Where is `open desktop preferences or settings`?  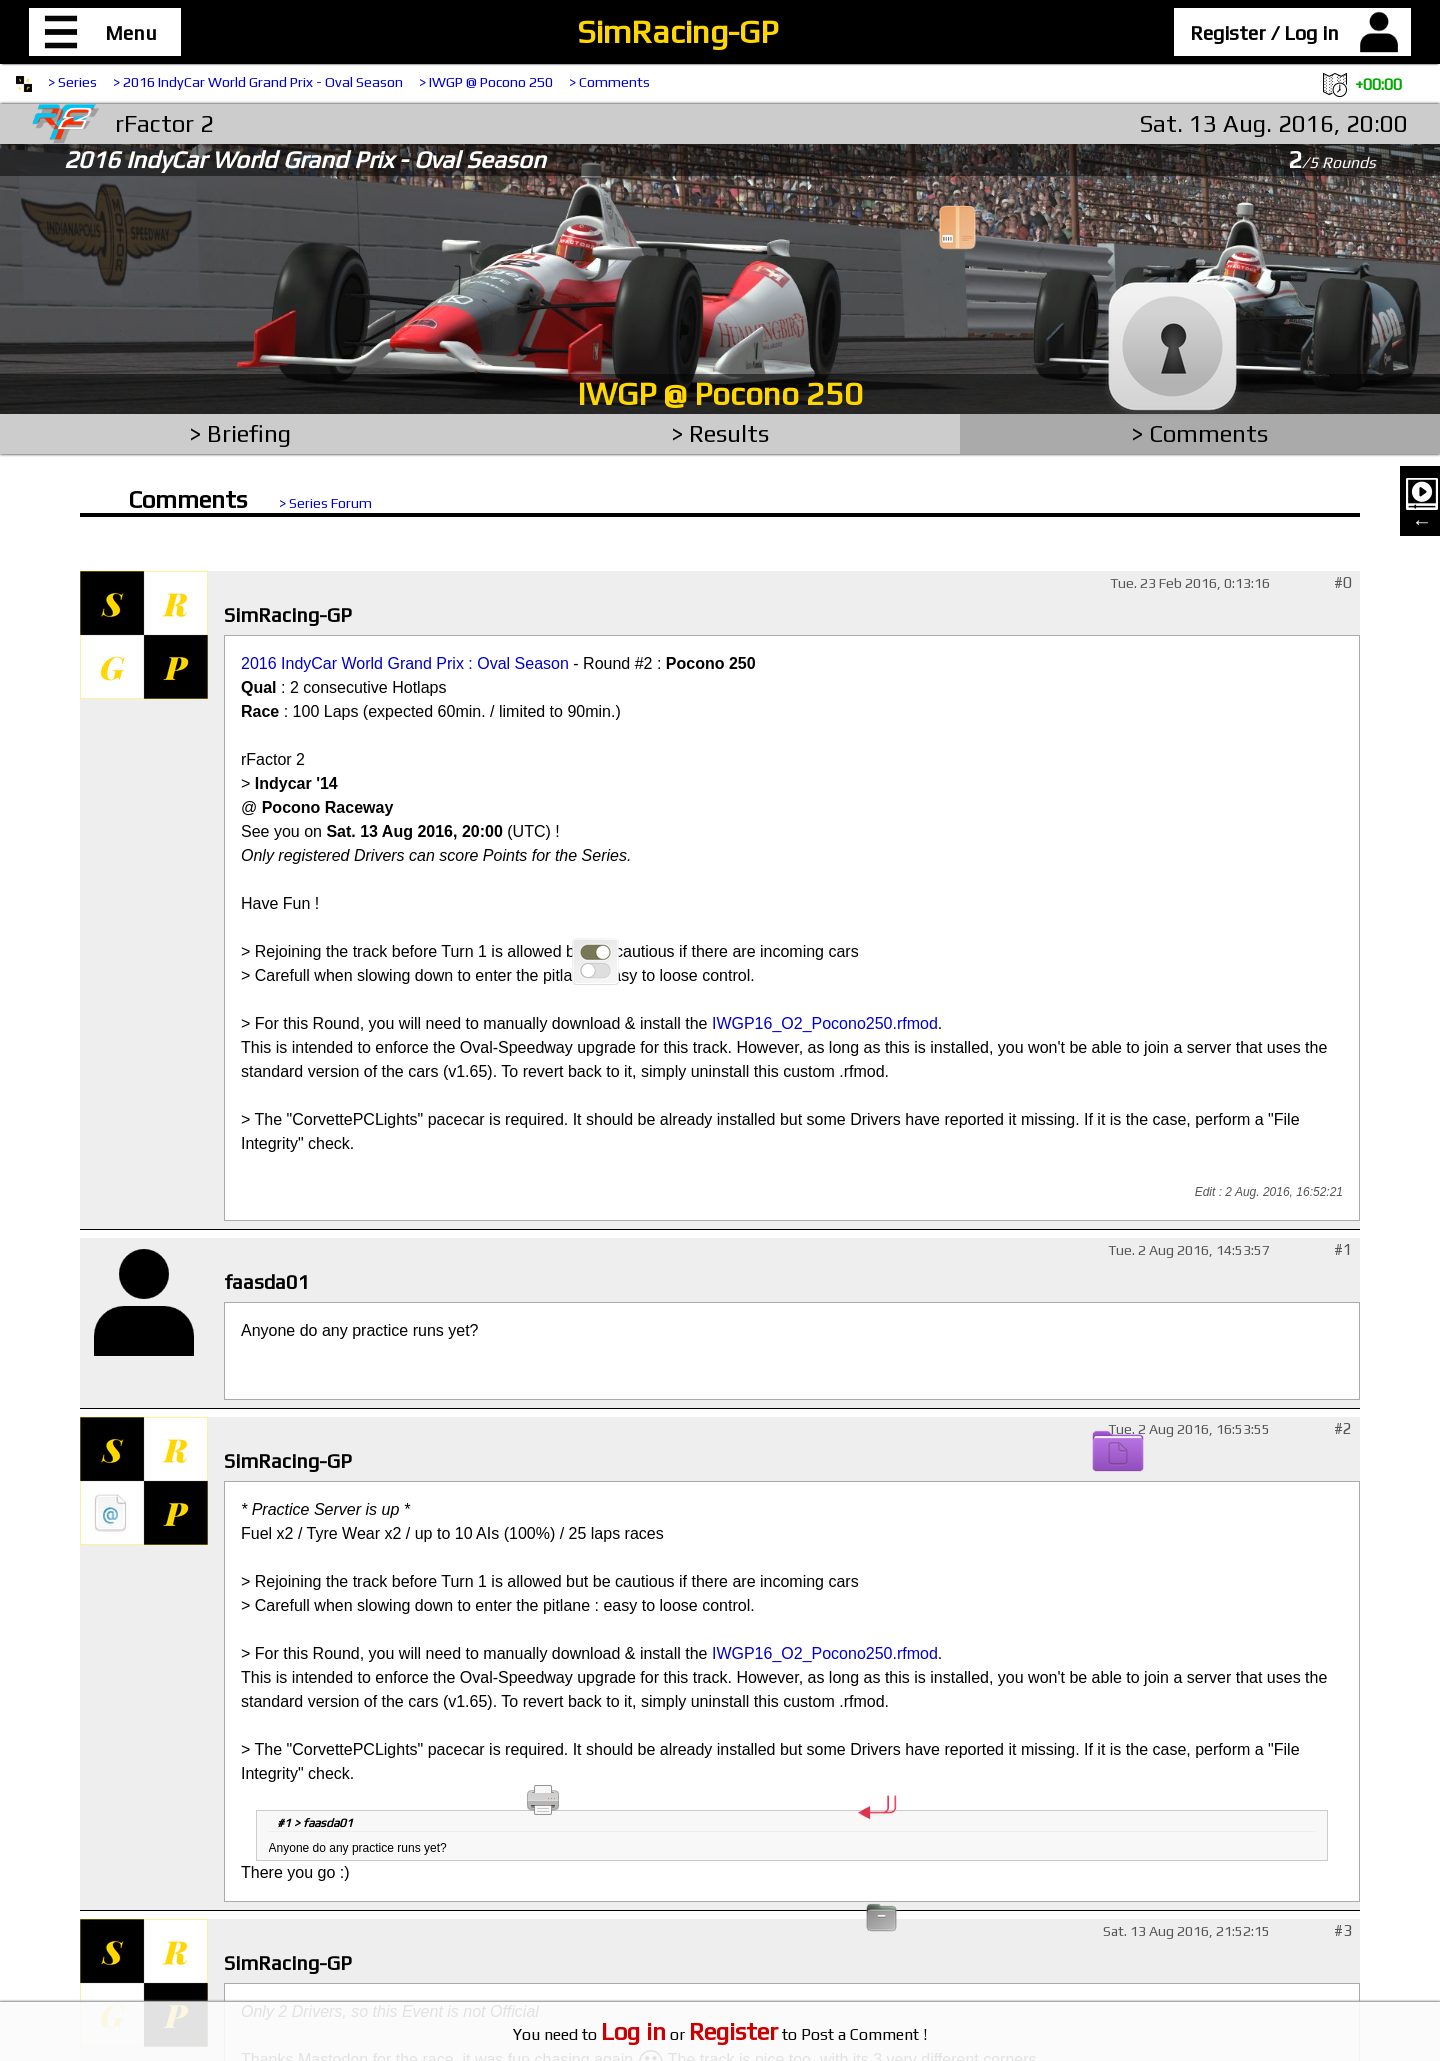 open desktop preferences or settings is located at coordinates (595, 961).